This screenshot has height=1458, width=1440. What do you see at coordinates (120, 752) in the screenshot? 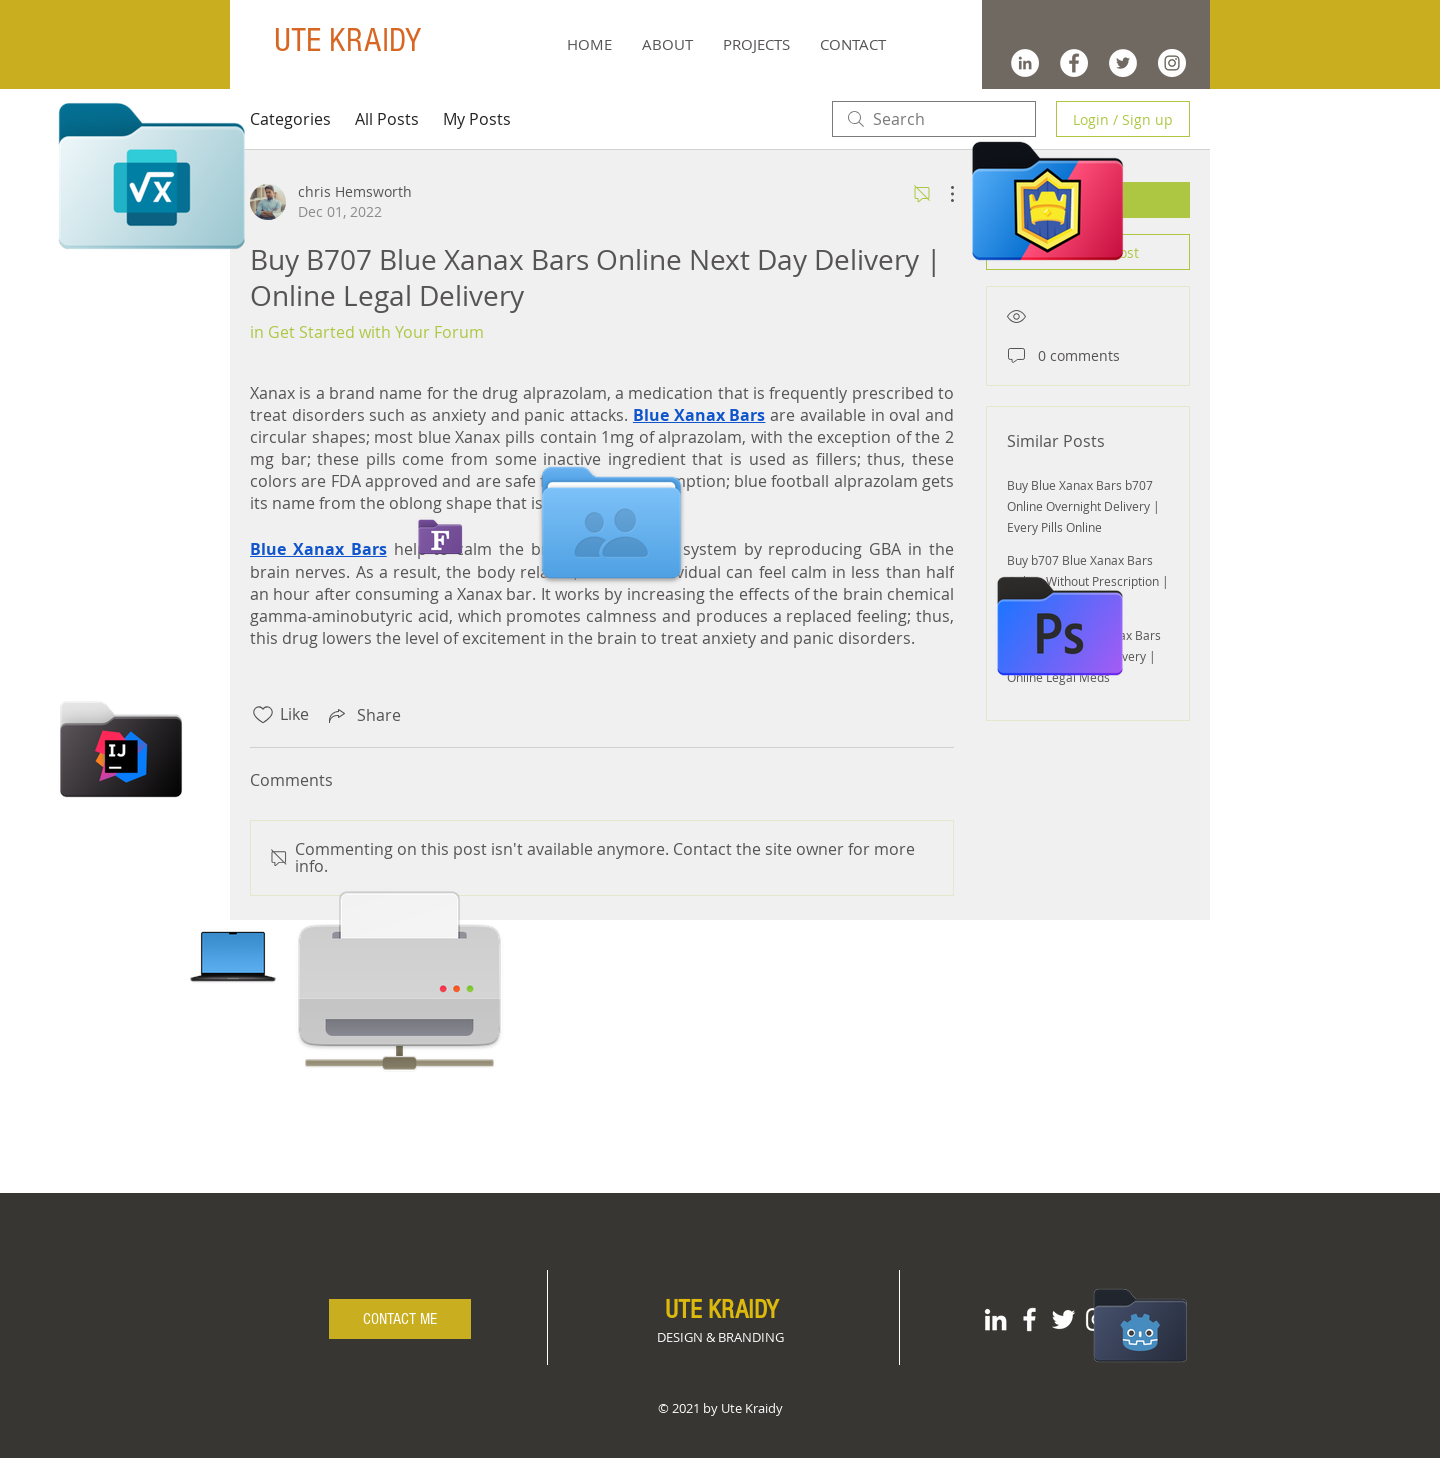
I see `open folder containing IntelliJ IDEA projects` at bounding box center [120, 752].